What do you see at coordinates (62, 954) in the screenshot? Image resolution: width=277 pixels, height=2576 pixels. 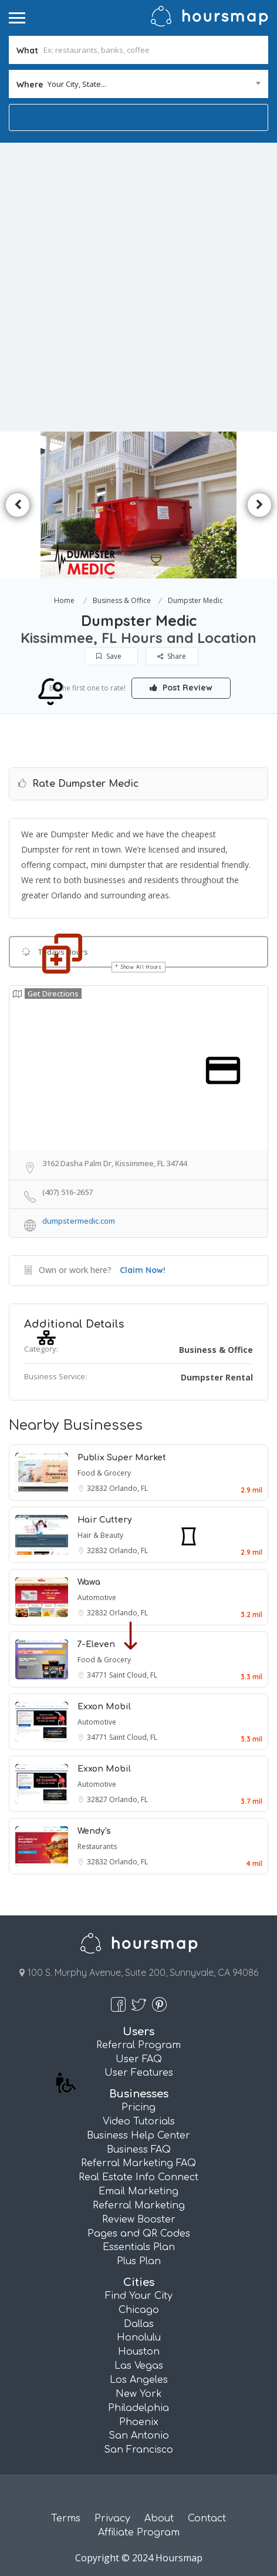 I see `duplicate or copy an item` at bounding box center [62, 954].